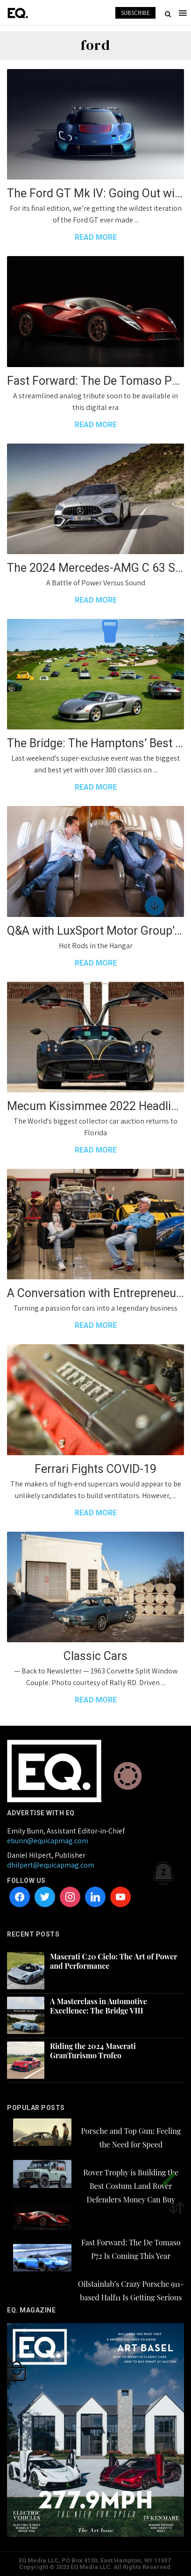 The image size is (191, 2576). I want to click on view your shopping bag, so click(16, 2371).